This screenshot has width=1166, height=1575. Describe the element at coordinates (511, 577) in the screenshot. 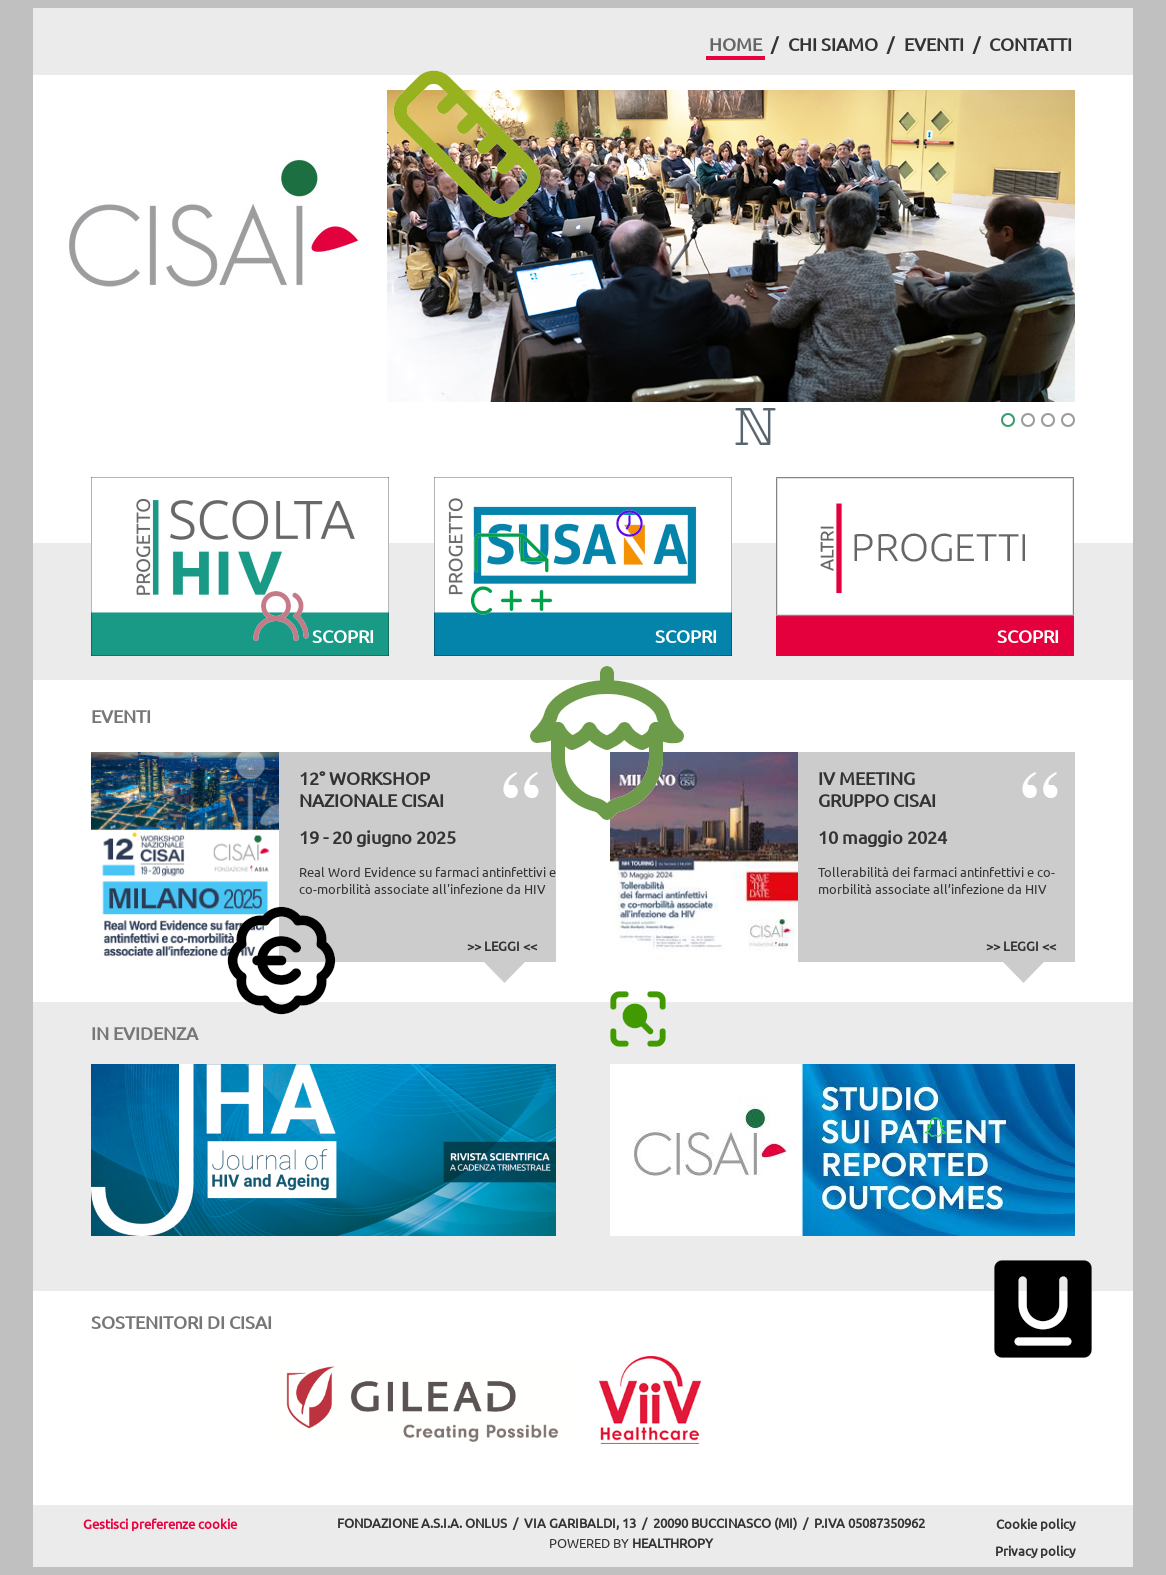

I see `open a C++ source file` at that location.